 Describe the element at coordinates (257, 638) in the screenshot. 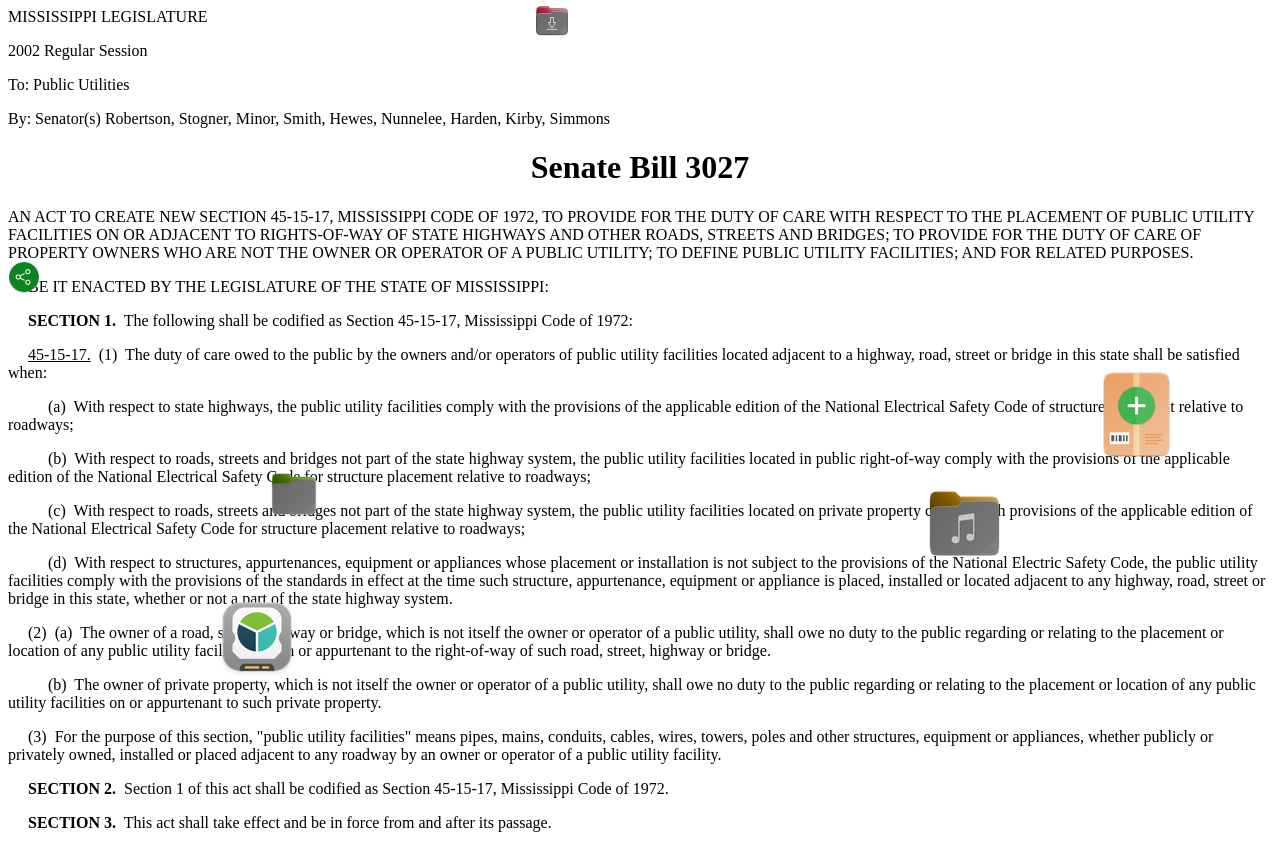

I see `open disk partitioning utility` at that location.